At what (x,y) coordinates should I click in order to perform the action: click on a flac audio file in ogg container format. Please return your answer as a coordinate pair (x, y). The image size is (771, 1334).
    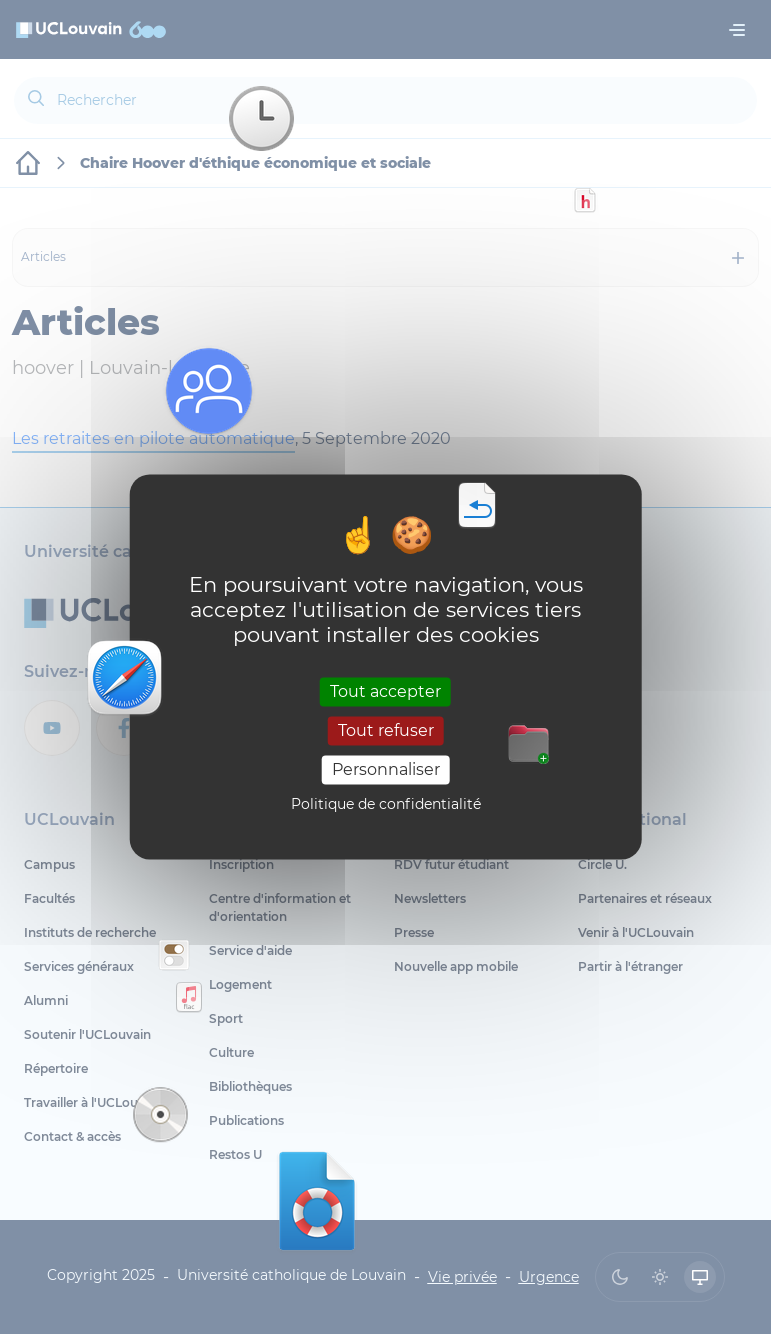
    Looking at the image, I should click on (189, 997).